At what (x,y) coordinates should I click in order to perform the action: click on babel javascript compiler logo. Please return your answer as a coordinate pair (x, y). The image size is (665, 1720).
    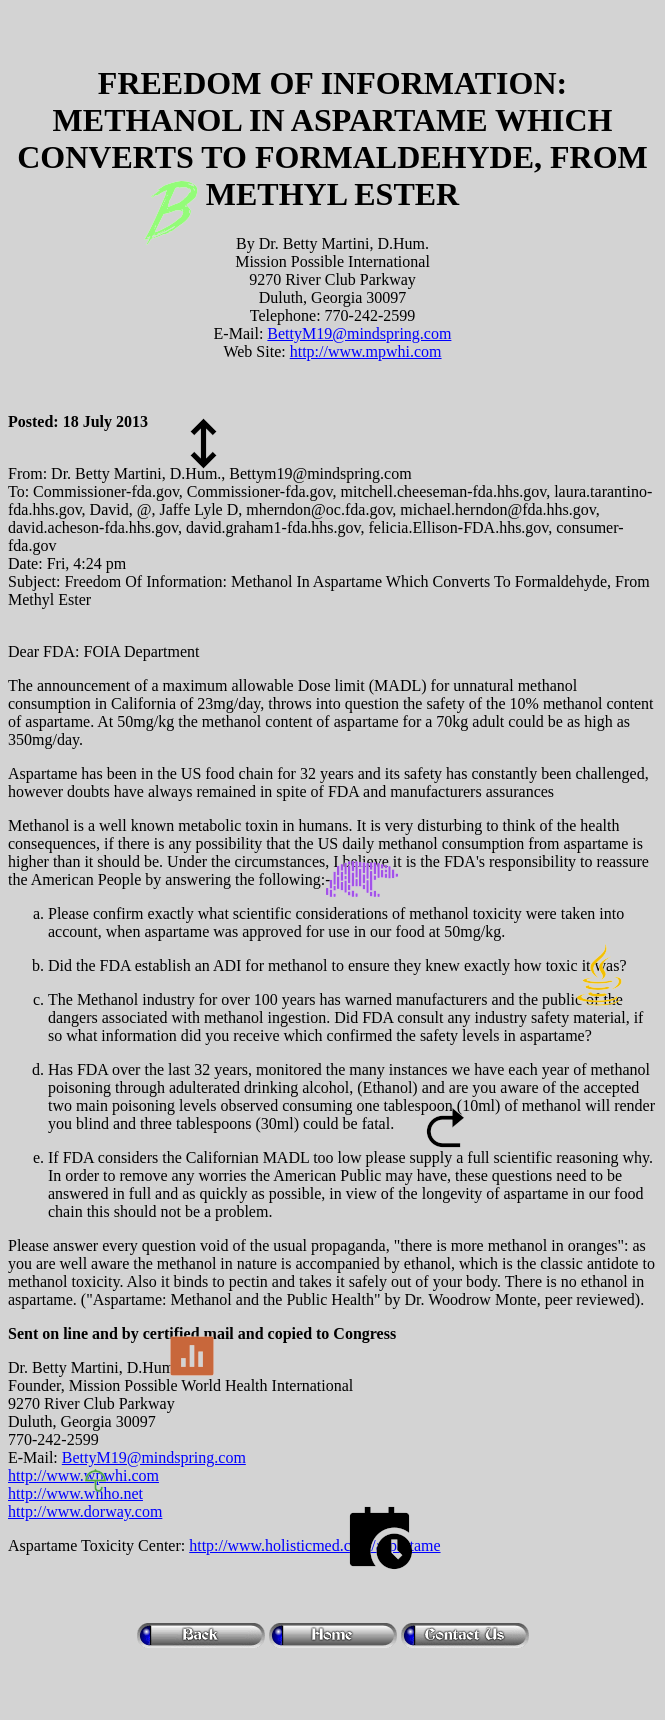
    Looking at the image, I should click on (171, 213).